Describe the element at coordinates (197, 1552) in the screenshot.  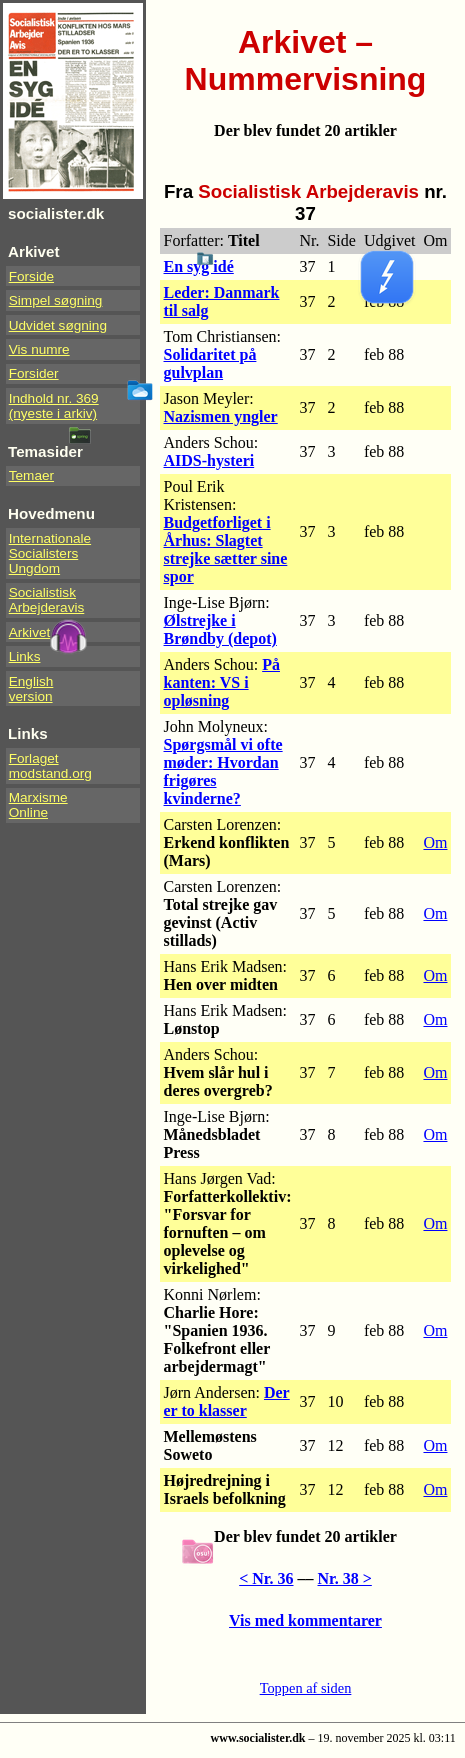
I see `open your osu! game files folder` at that location.